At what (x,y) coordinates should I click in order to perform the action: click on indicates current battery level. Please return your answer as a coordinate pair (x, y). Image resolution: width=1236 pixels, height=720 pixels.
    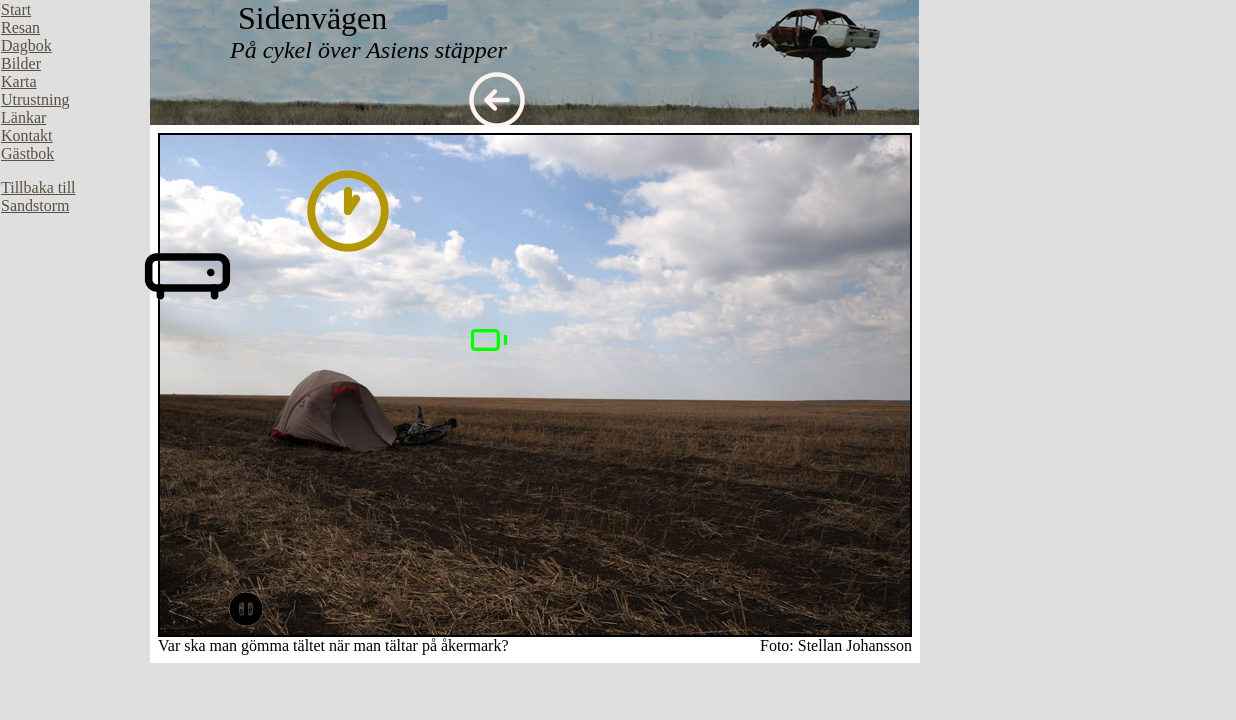
    Looking at the image, I should click on (489, 340).